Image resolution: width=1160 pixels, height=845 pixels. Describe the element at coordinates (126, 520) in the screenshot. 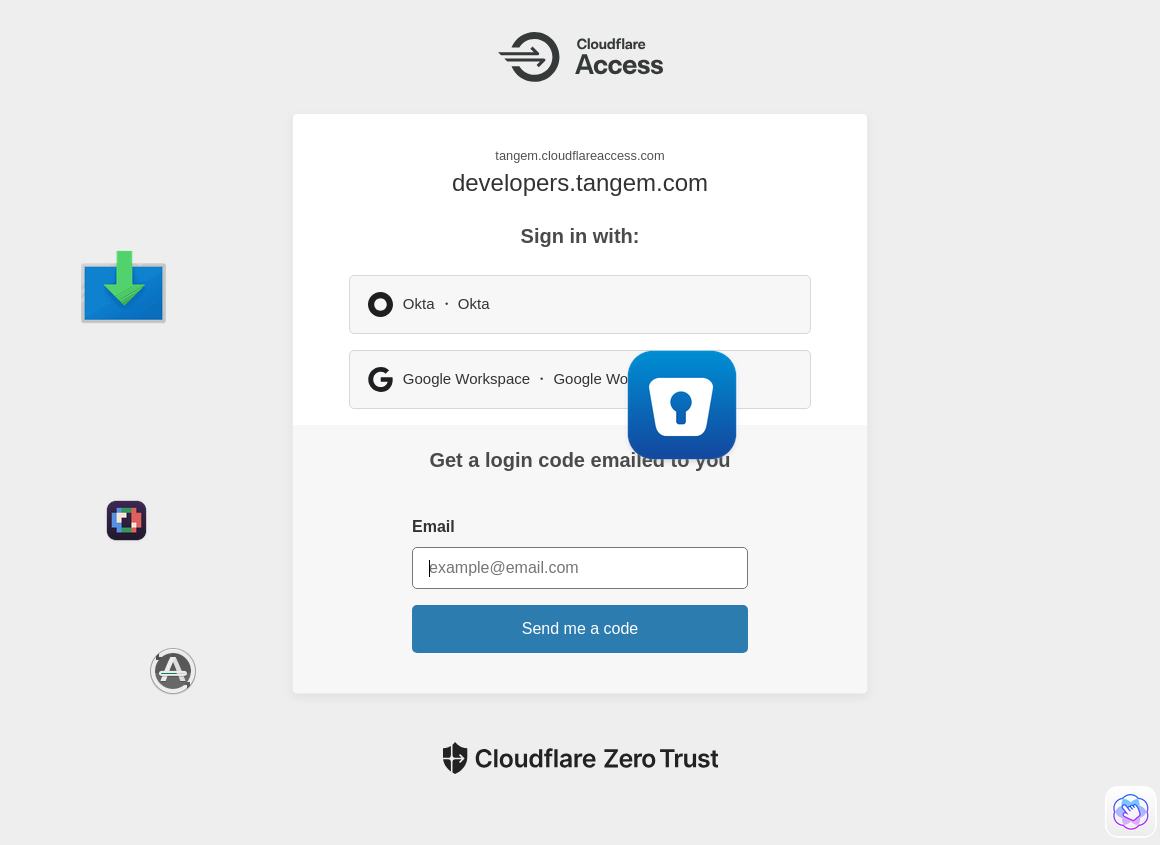

I see `open pixelorama pixel art editor` at that location.